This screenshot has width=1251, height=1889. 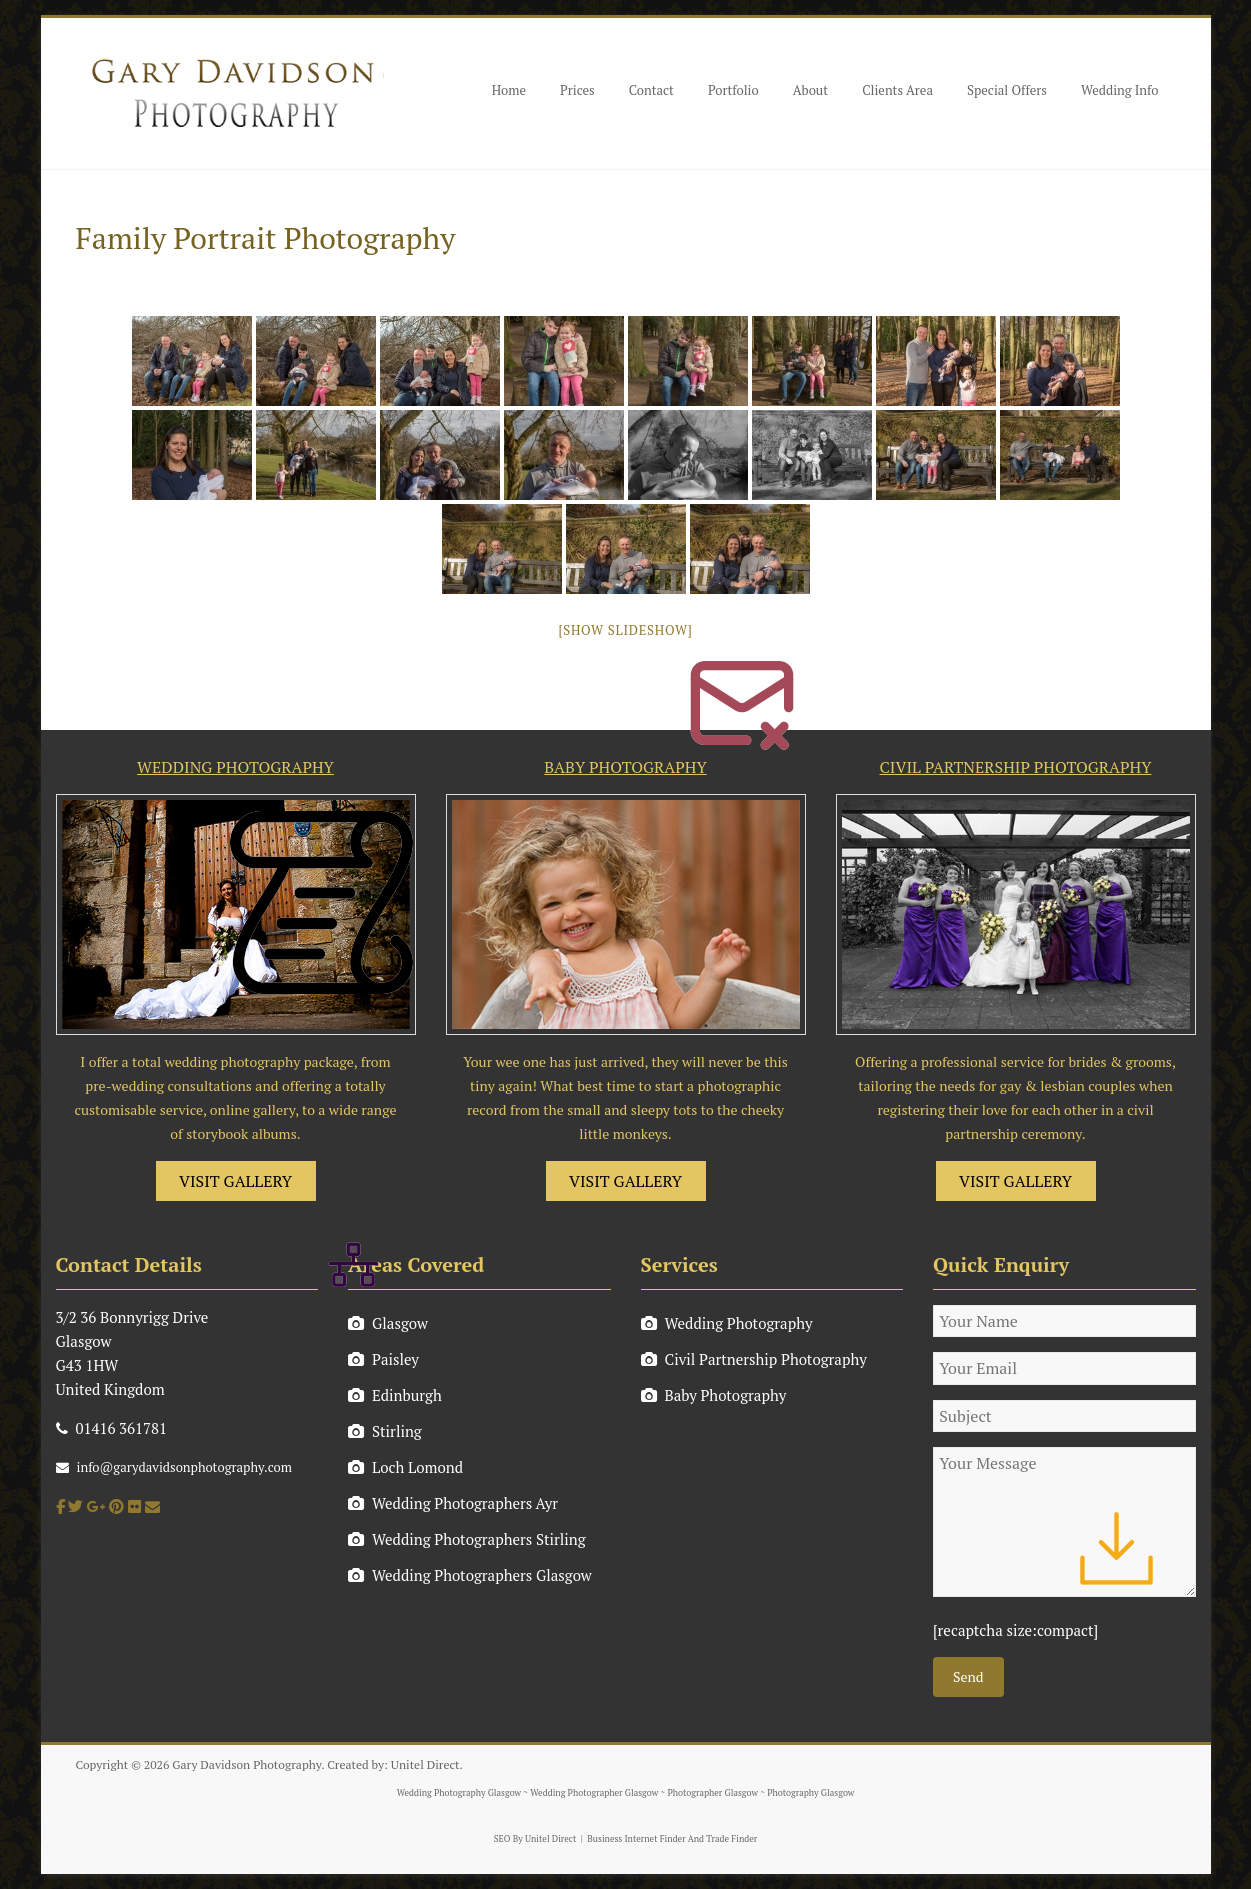 I want to click on view activity log or history, so click(x=321, y=902).